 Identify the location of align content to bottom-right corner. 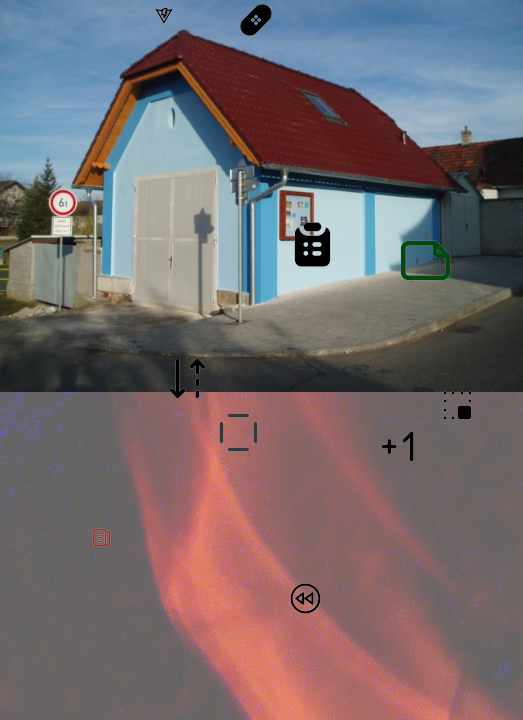
(457, 405).